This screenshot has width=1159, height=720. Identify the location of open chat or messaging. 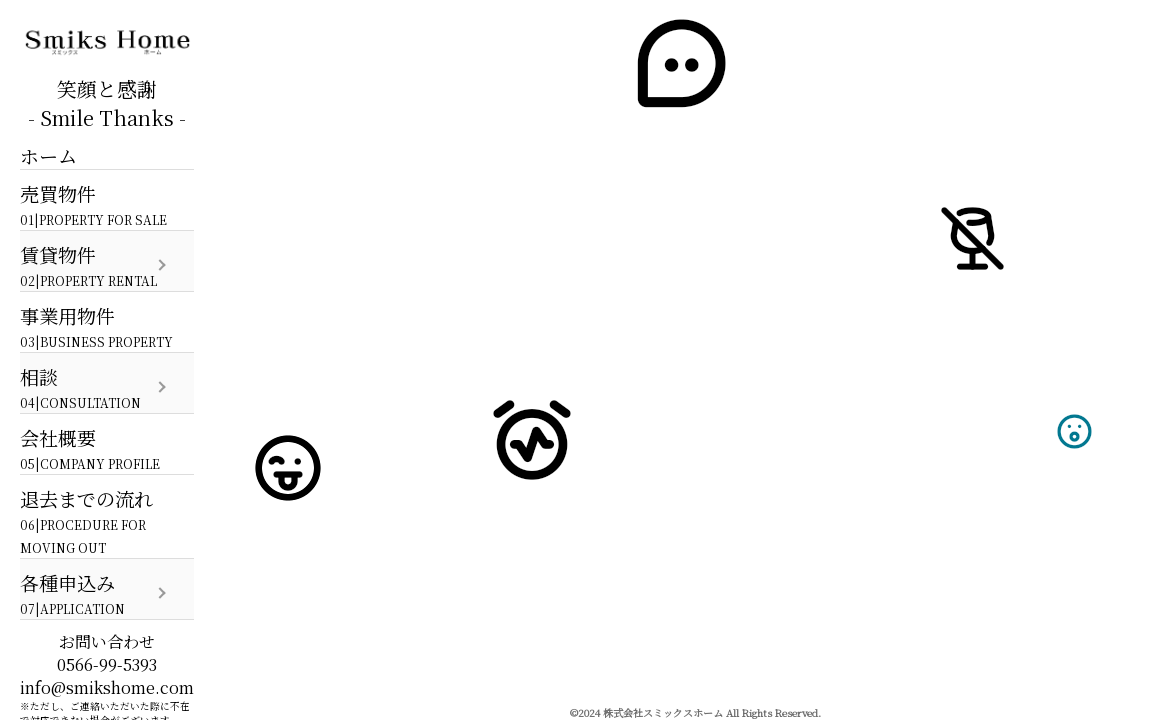
(680, 65).